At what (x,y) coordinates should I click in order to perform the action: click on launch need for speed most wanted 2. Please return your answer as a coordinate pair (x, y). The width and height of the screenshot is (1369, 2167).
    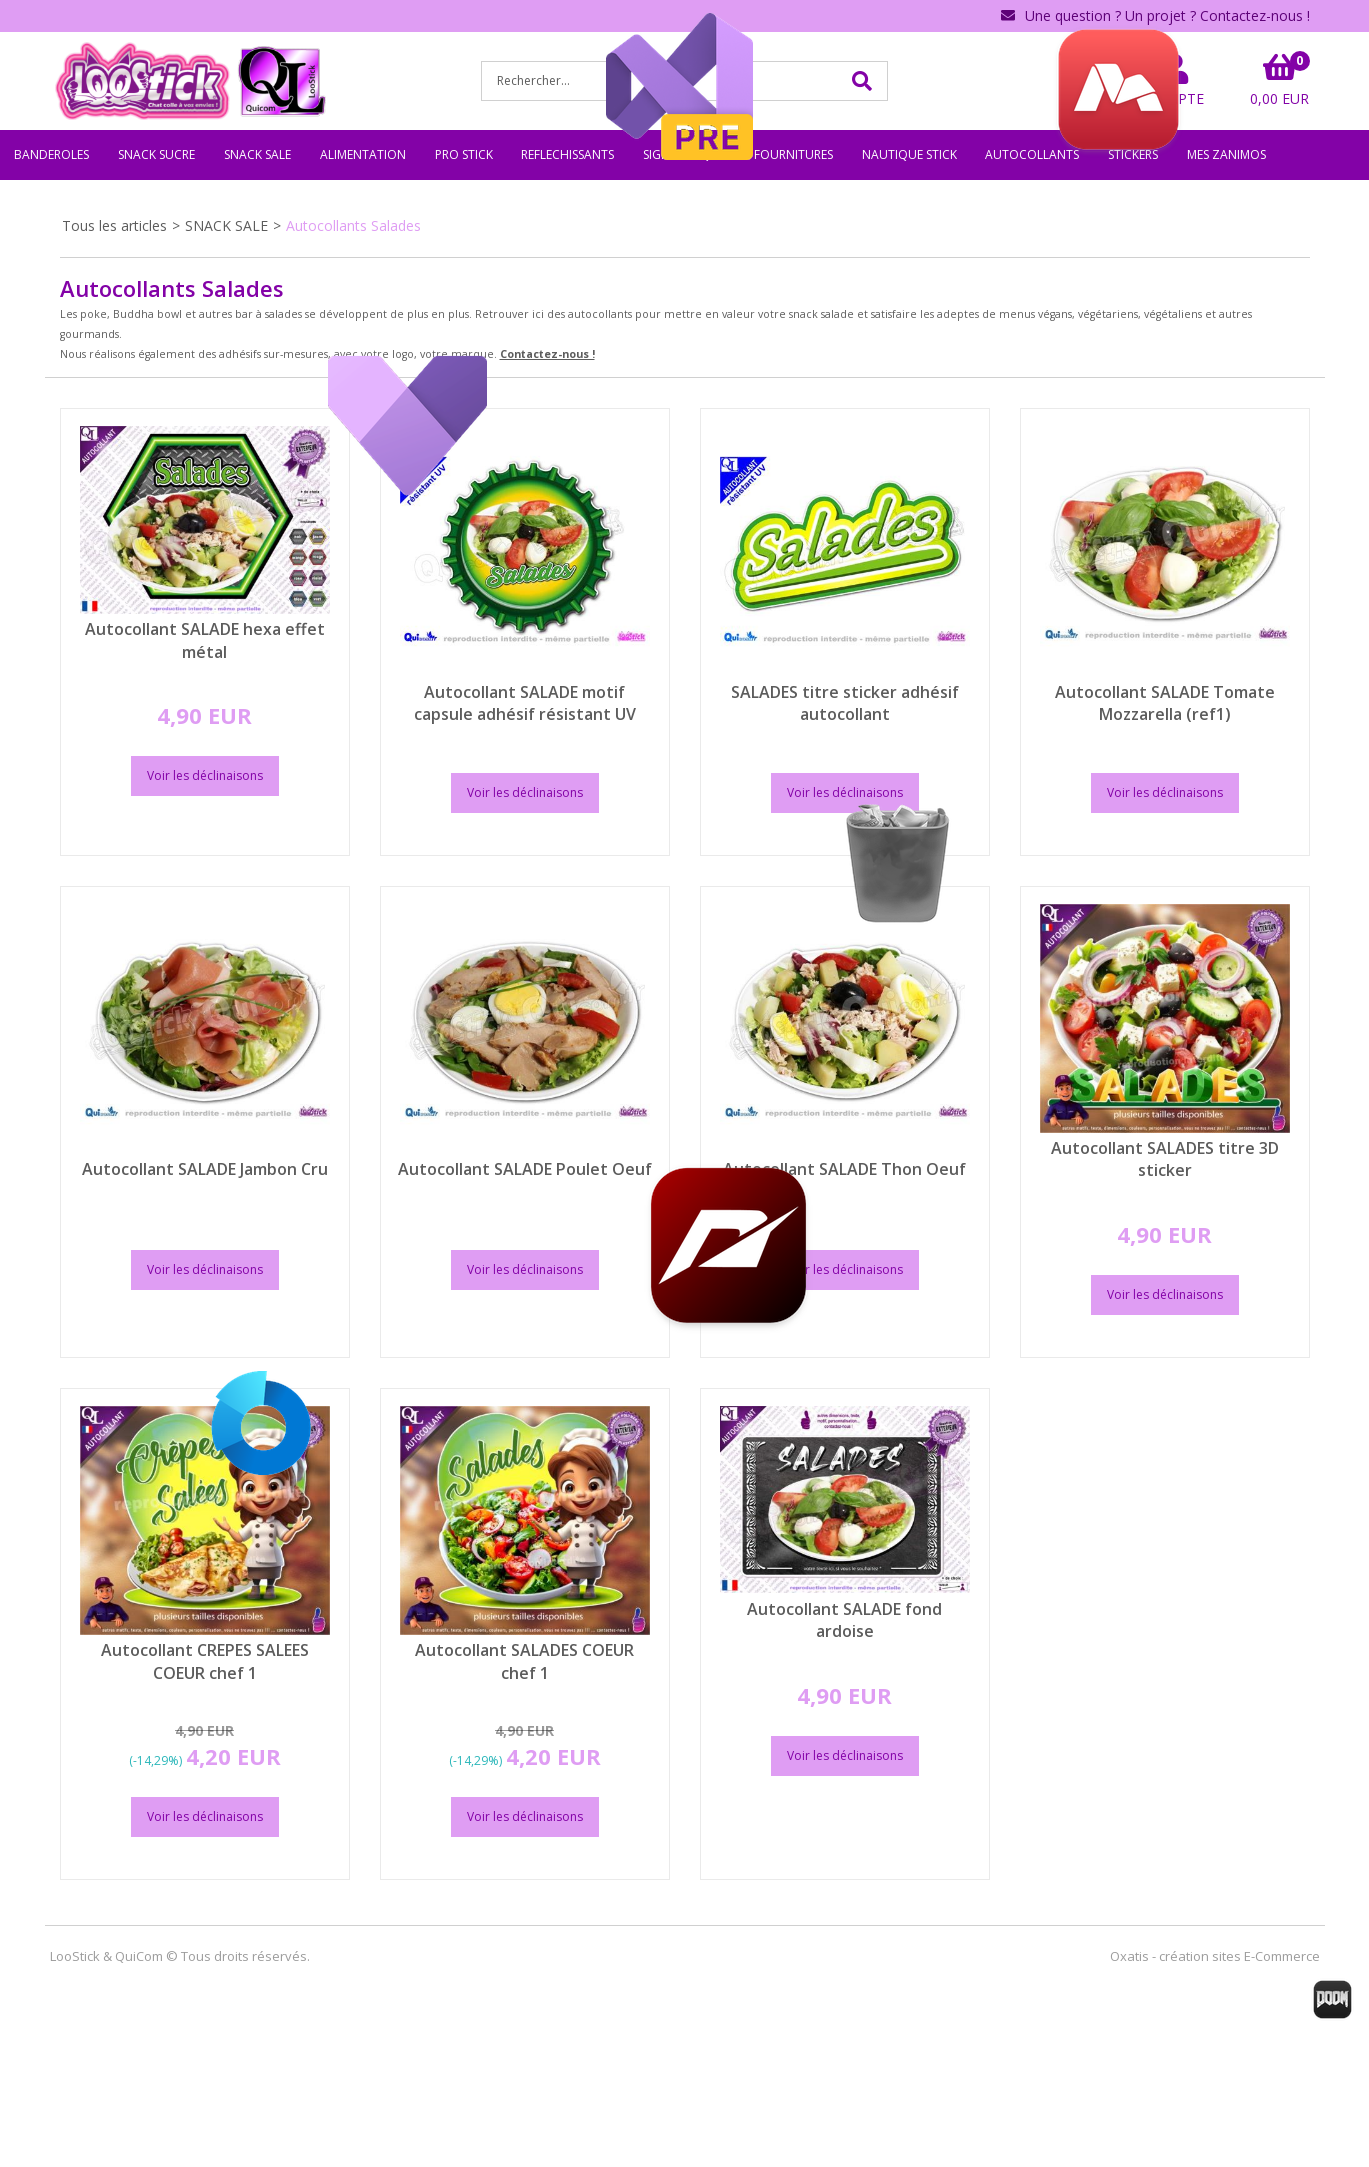
    Looking at the image, I should click on (728, 1245).